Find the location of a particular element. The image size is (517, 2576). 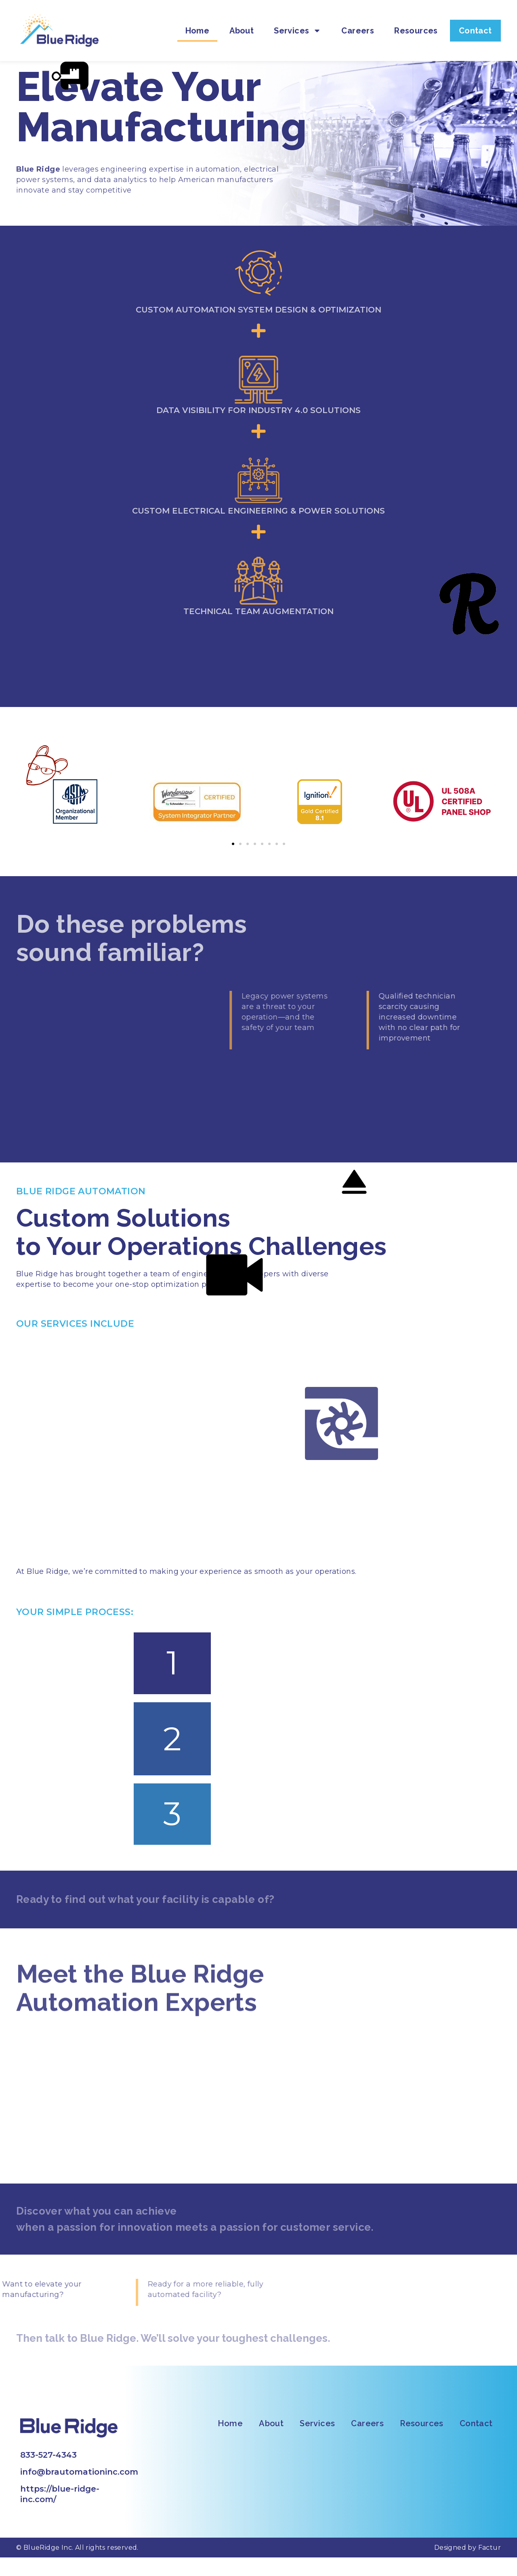

turbo build system logo is located at coordinates (341, 1423).